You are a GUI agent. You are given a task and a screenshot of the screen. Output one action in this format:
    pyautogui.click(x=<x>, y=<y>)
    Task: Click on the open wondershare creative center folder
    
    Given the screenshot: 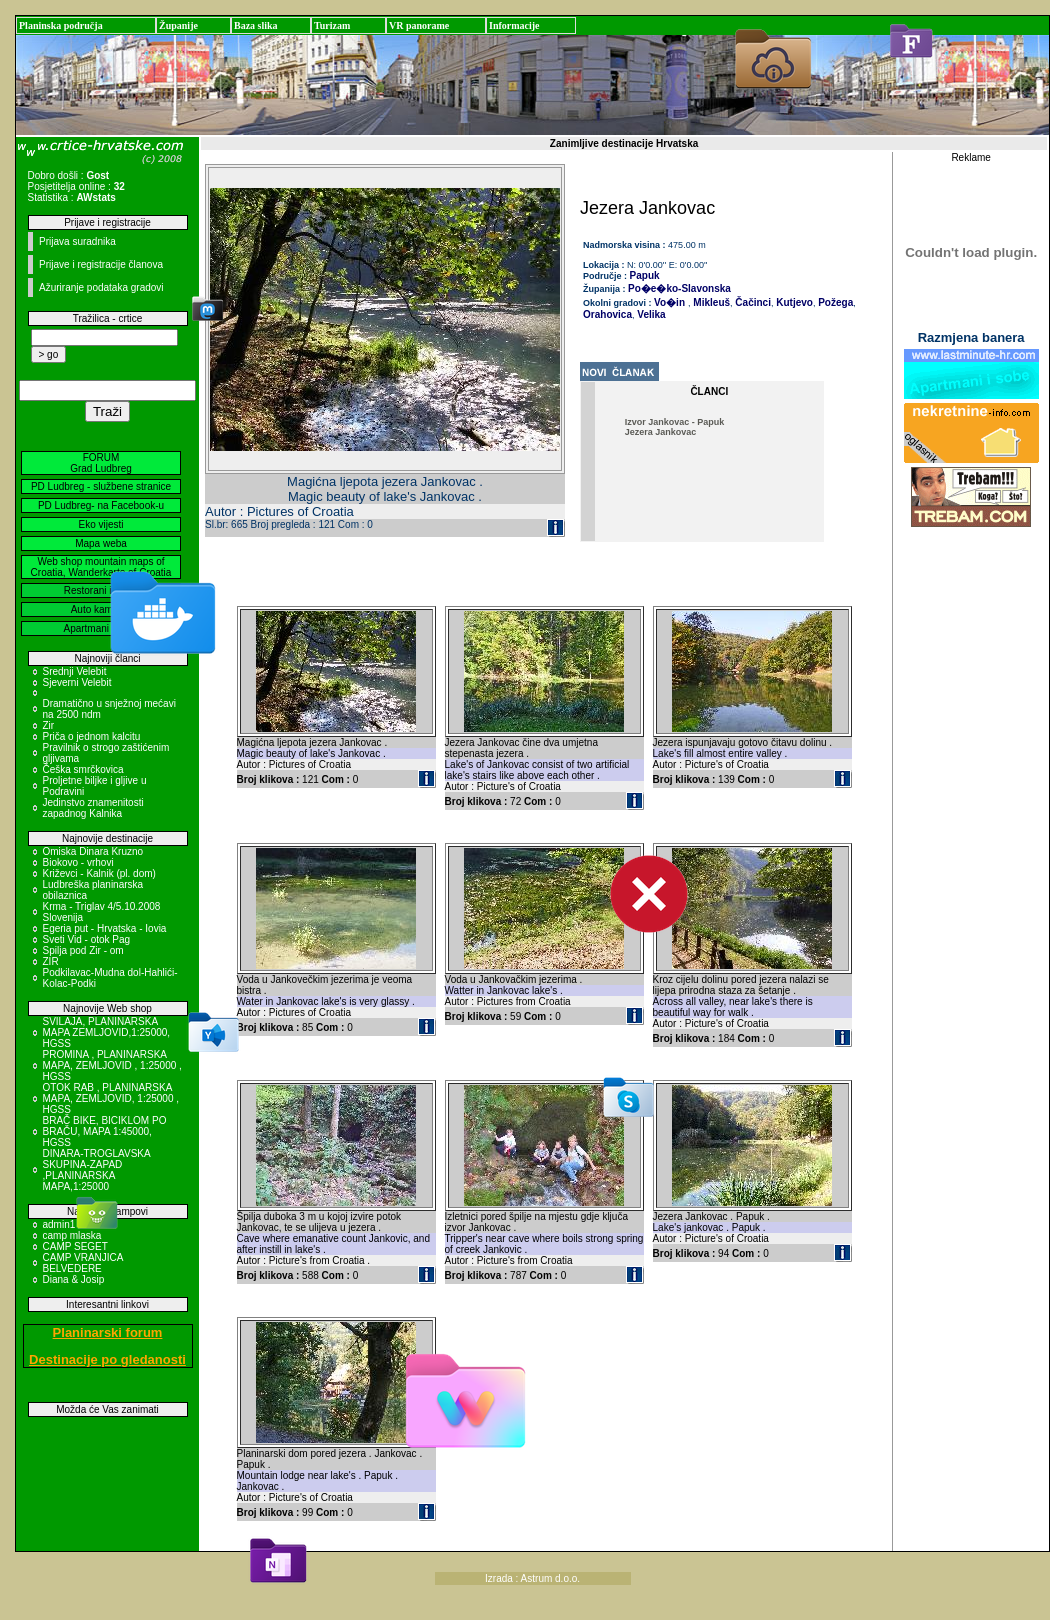 What is the action you would take?
    pyautogui.click(x=465, y=1404)
    